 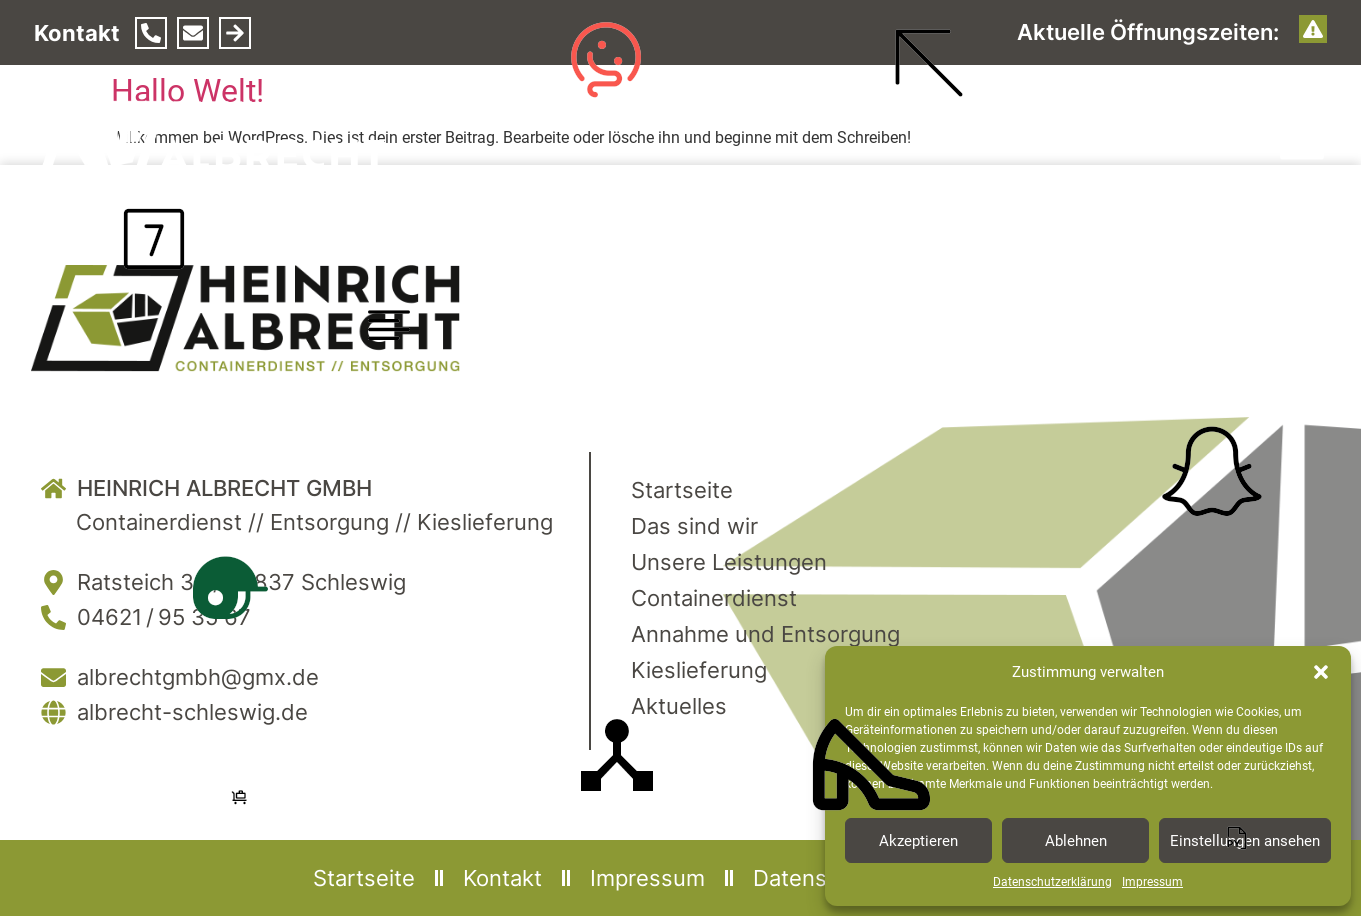 I want to click on indicates overwhelming or stressful situation, so click(x=606, y=57).